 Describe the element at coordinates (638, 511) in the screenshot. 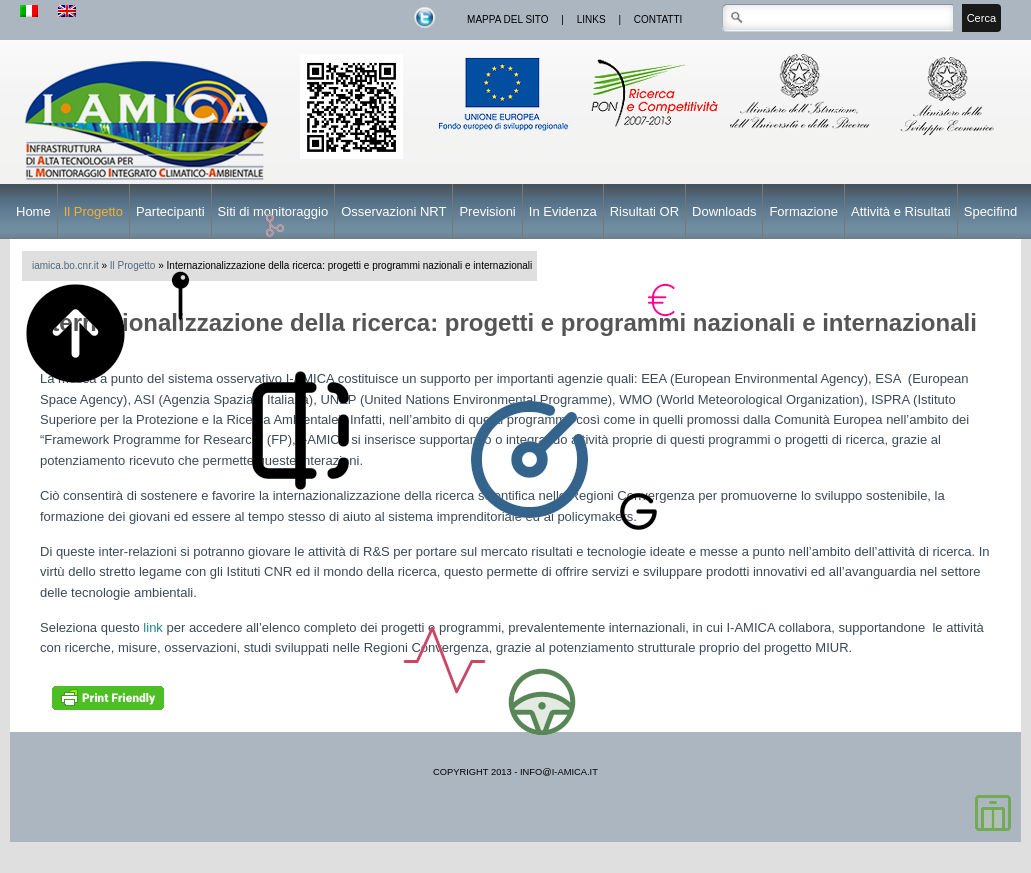

I see `sign in with Google` at that location.